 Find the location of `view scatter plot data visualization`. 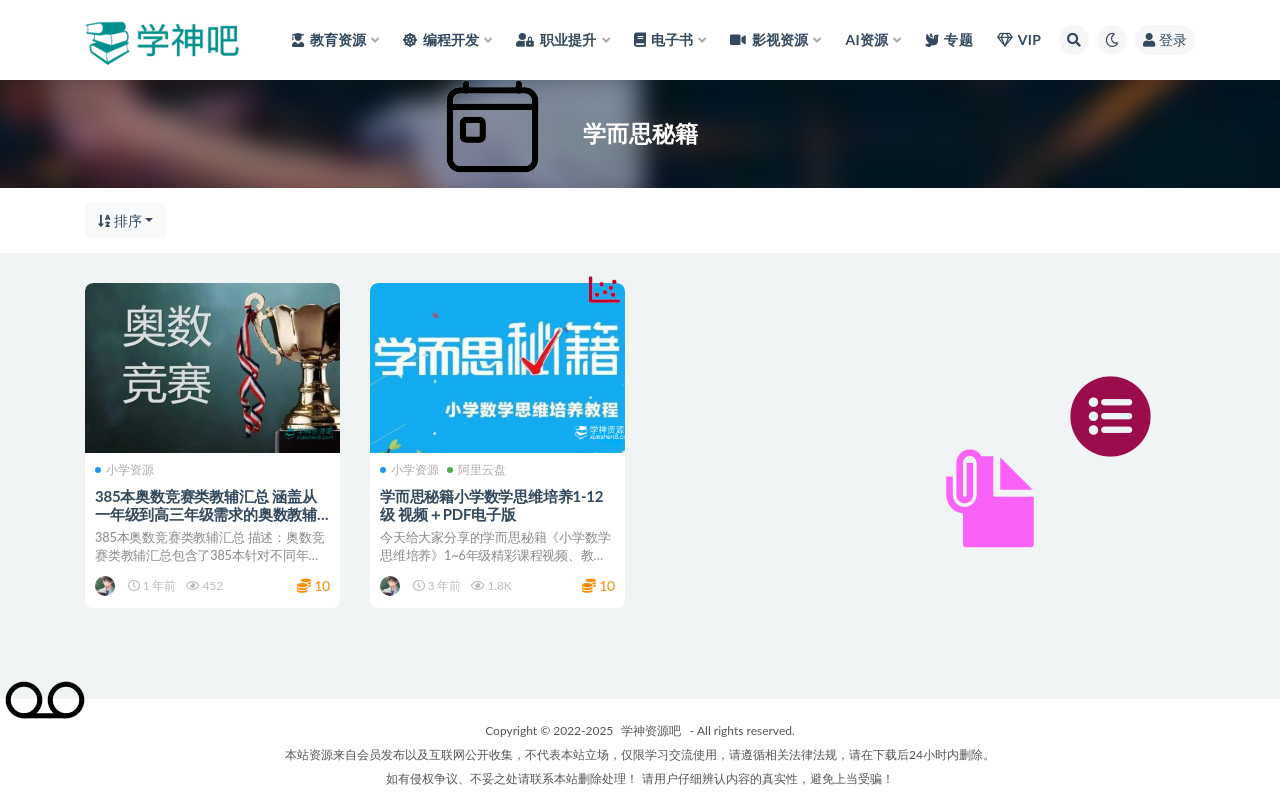

view scatter plot data visualization is located at coordinates (604, 289).